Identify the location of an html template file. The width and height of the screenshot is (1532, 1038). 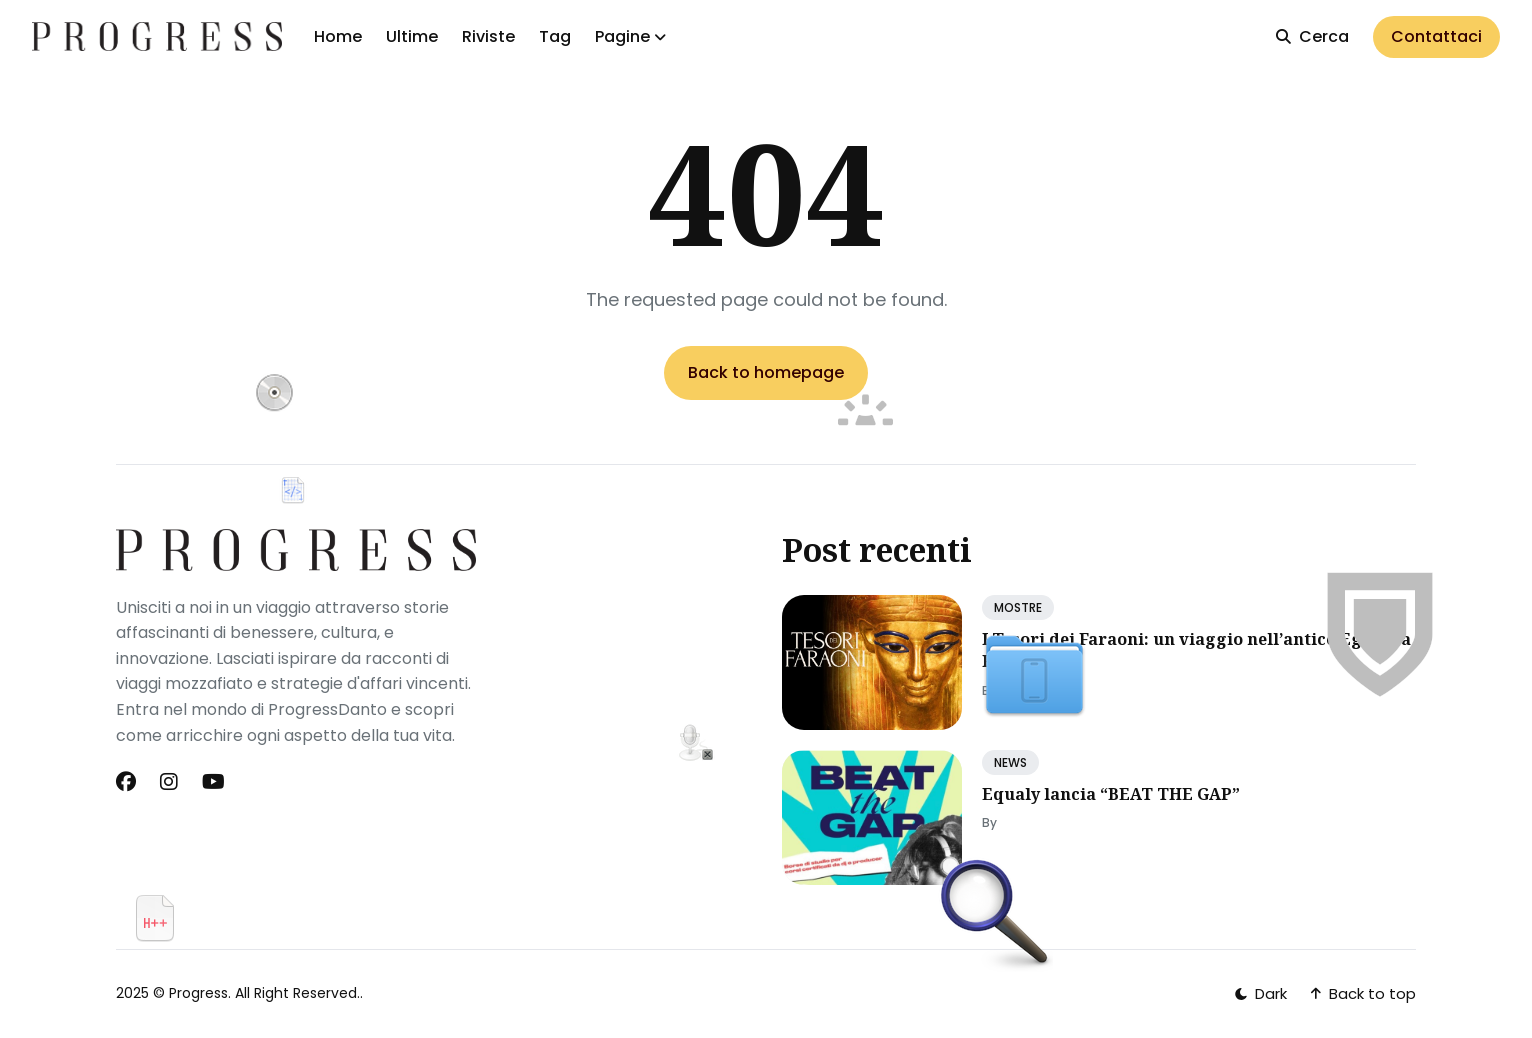
(293, 490).